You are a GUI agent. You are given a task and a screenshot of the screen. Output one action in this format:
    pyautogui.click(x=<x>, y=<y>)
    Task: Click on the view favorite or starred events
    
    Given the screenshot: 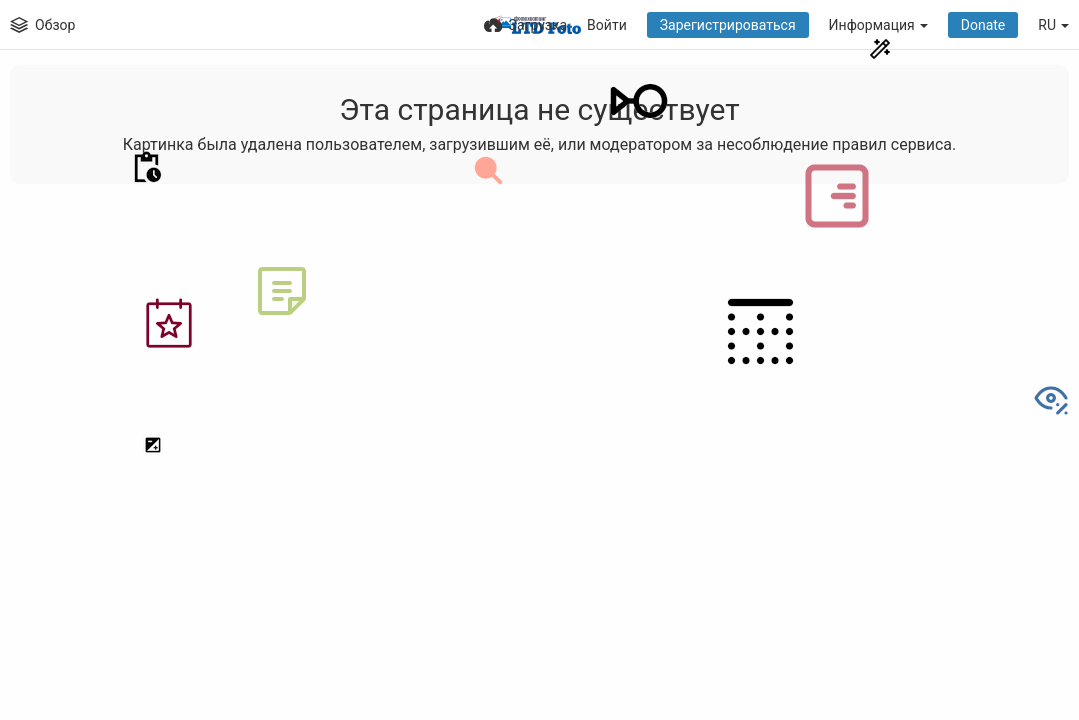 What is the action you would take?
    pyautogui.click(x=169, y=325)
    